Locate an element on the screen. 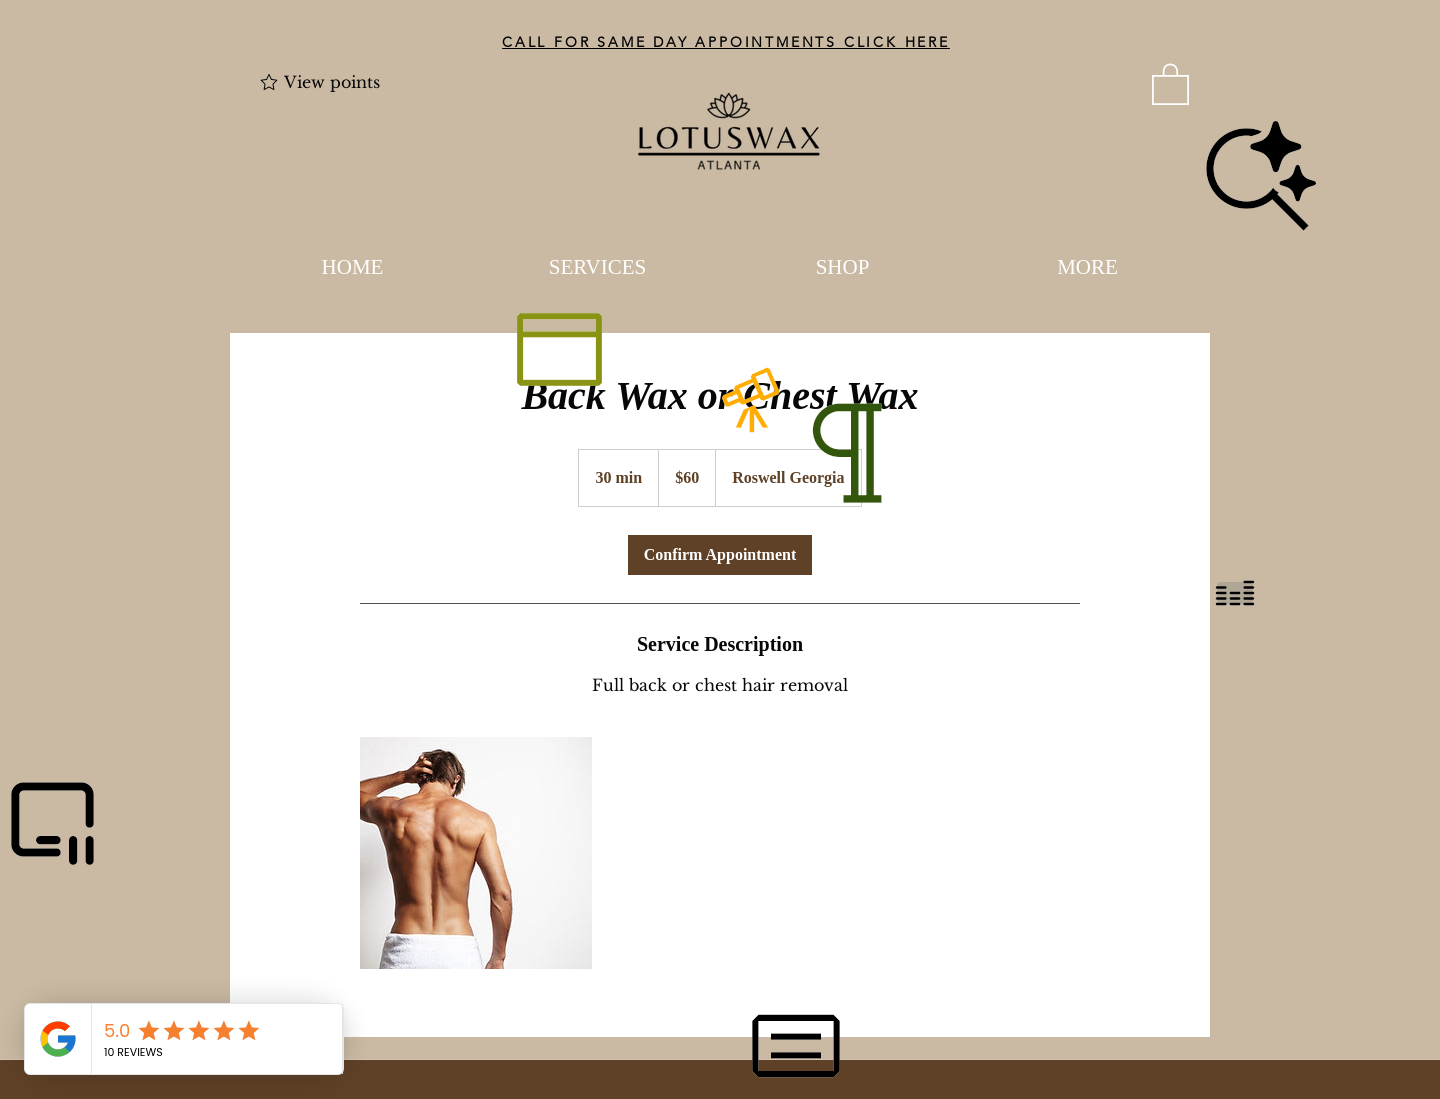 This screenshot has width=1440, height=1099. explore or discover new content is located at coordinates (752, 400).